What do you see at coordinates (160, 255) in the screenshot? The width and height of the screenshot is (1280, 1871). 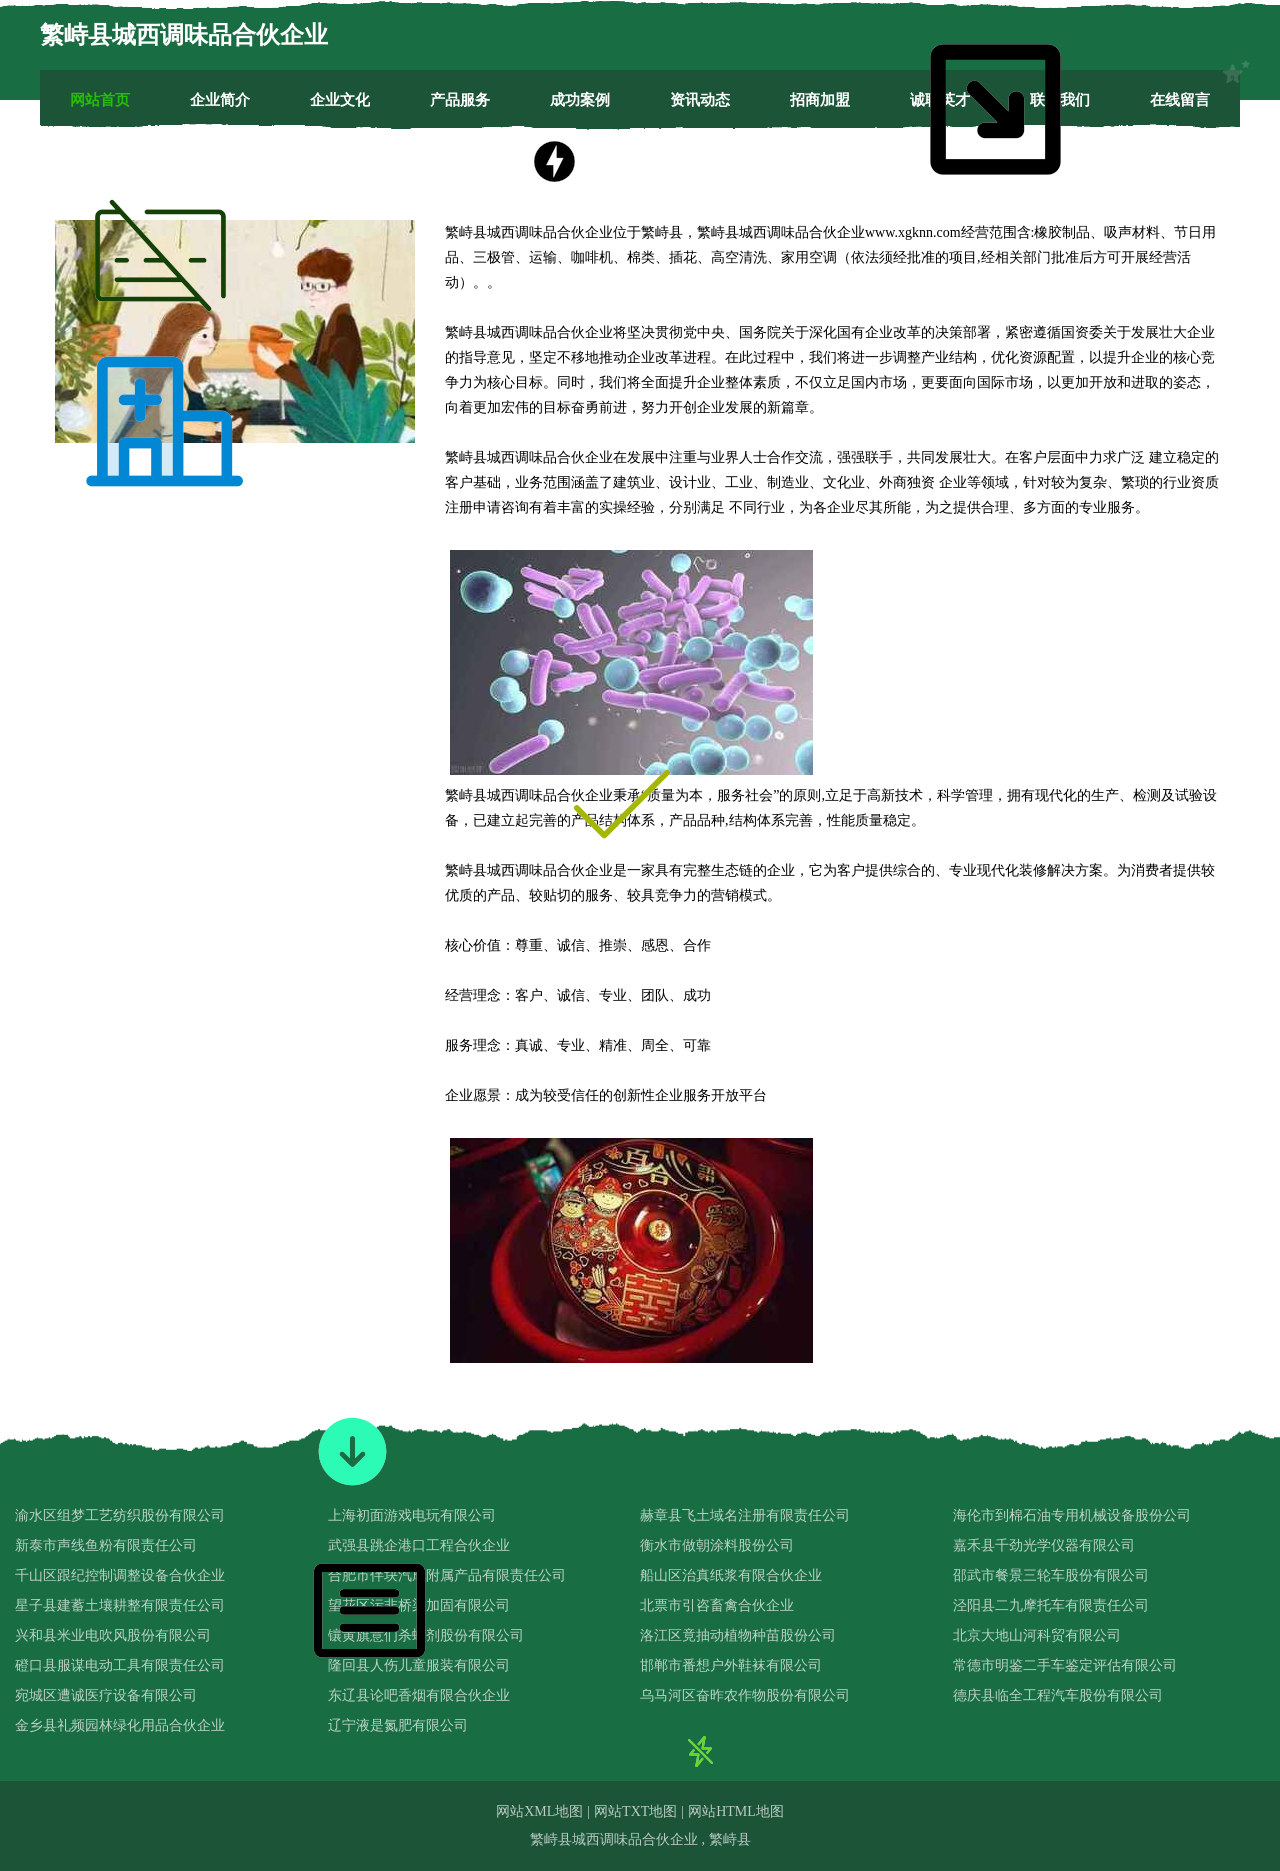 I see `disable subtitles or closed captions` at bounding box center [160, 255].